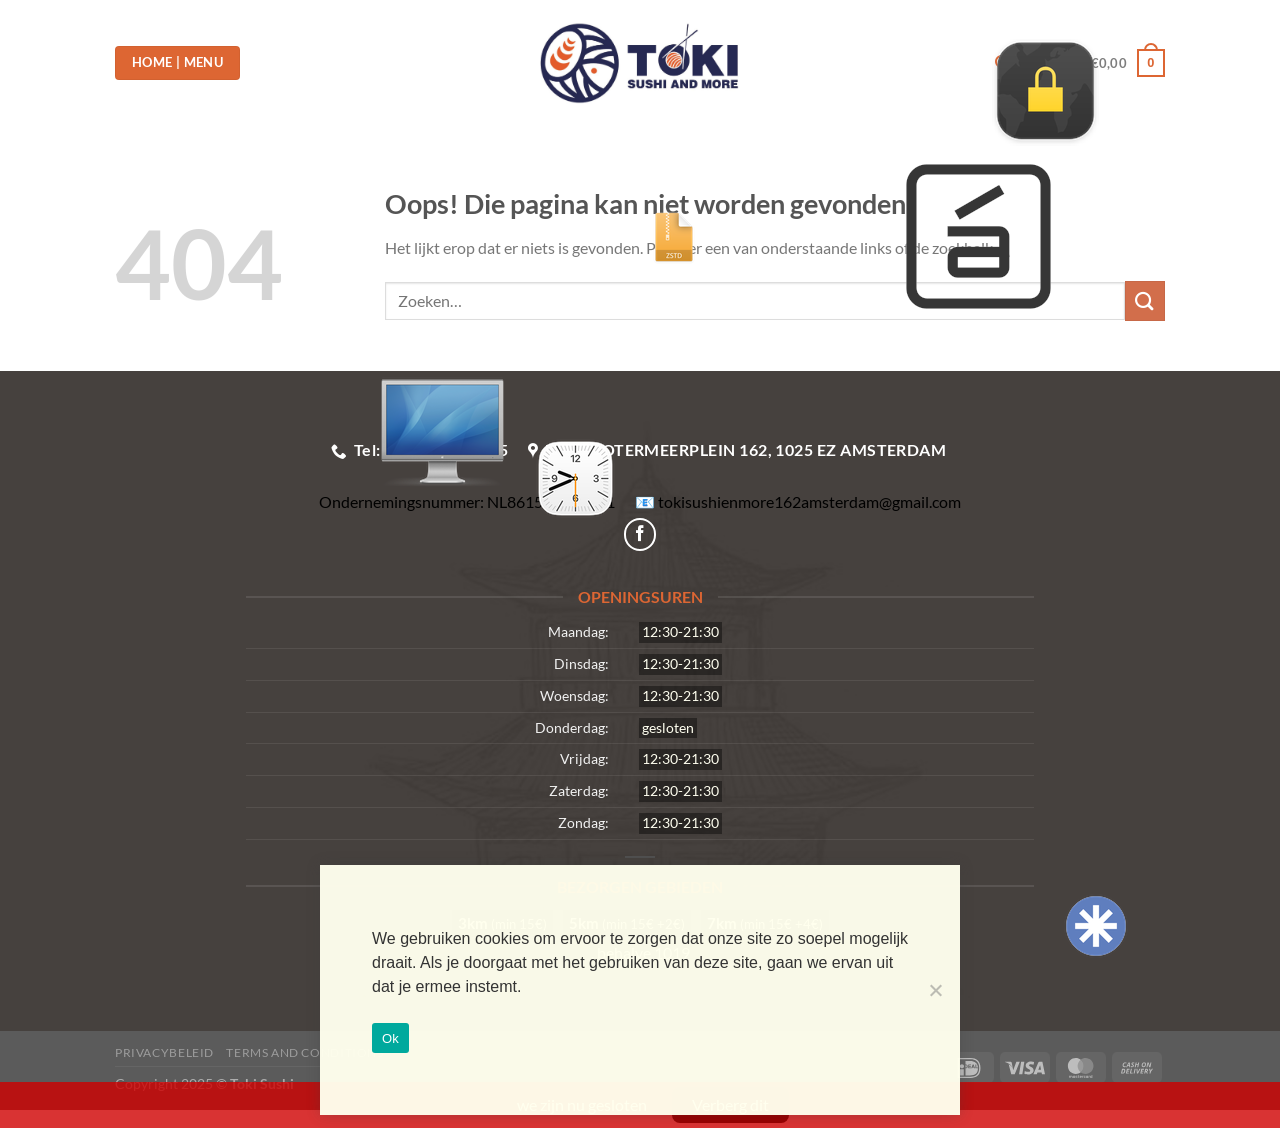  I want to click on access ssl/tls security settings for web browser, so click(1045, 92).